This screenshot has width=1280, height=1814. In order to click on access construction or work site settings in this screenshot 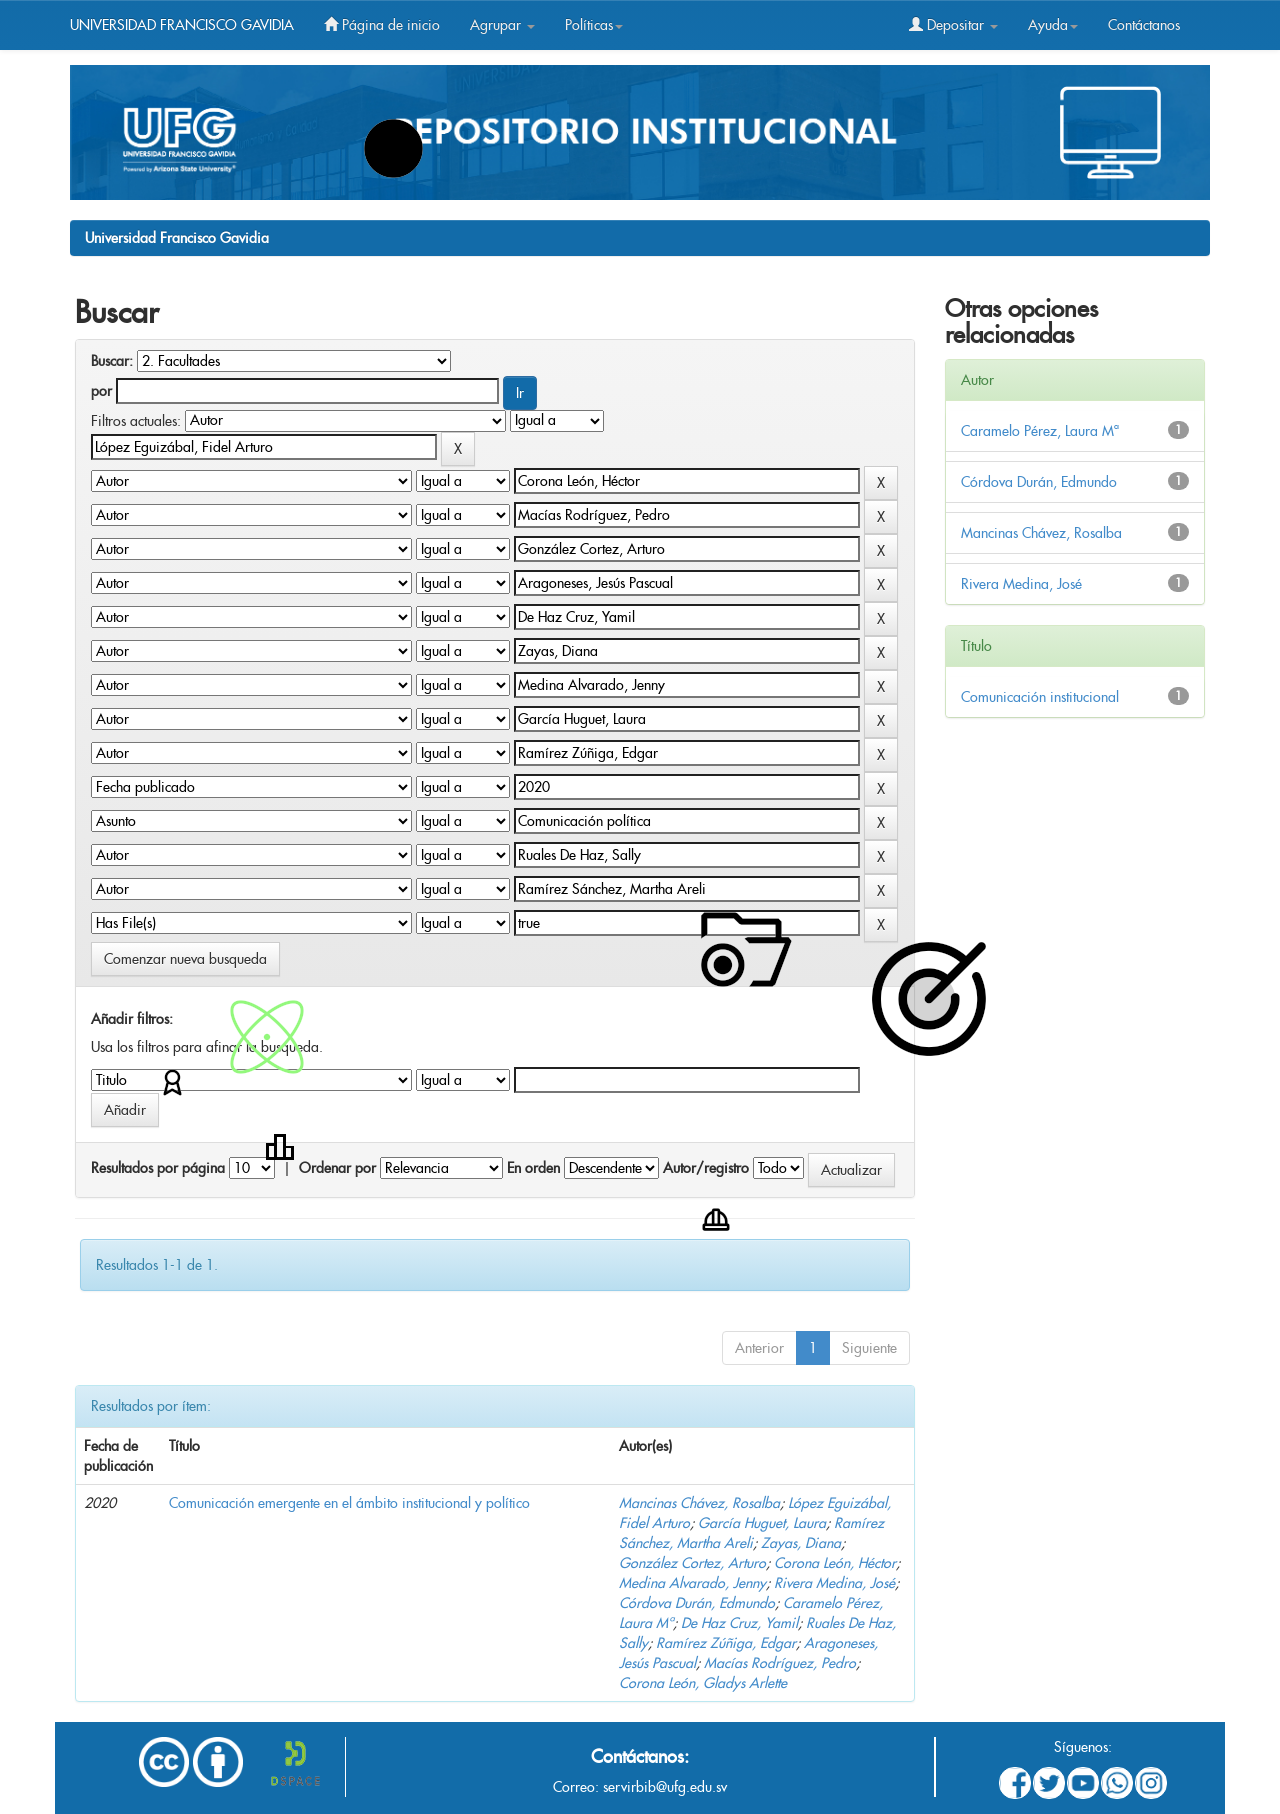, I will do `click(716, 1221)`.